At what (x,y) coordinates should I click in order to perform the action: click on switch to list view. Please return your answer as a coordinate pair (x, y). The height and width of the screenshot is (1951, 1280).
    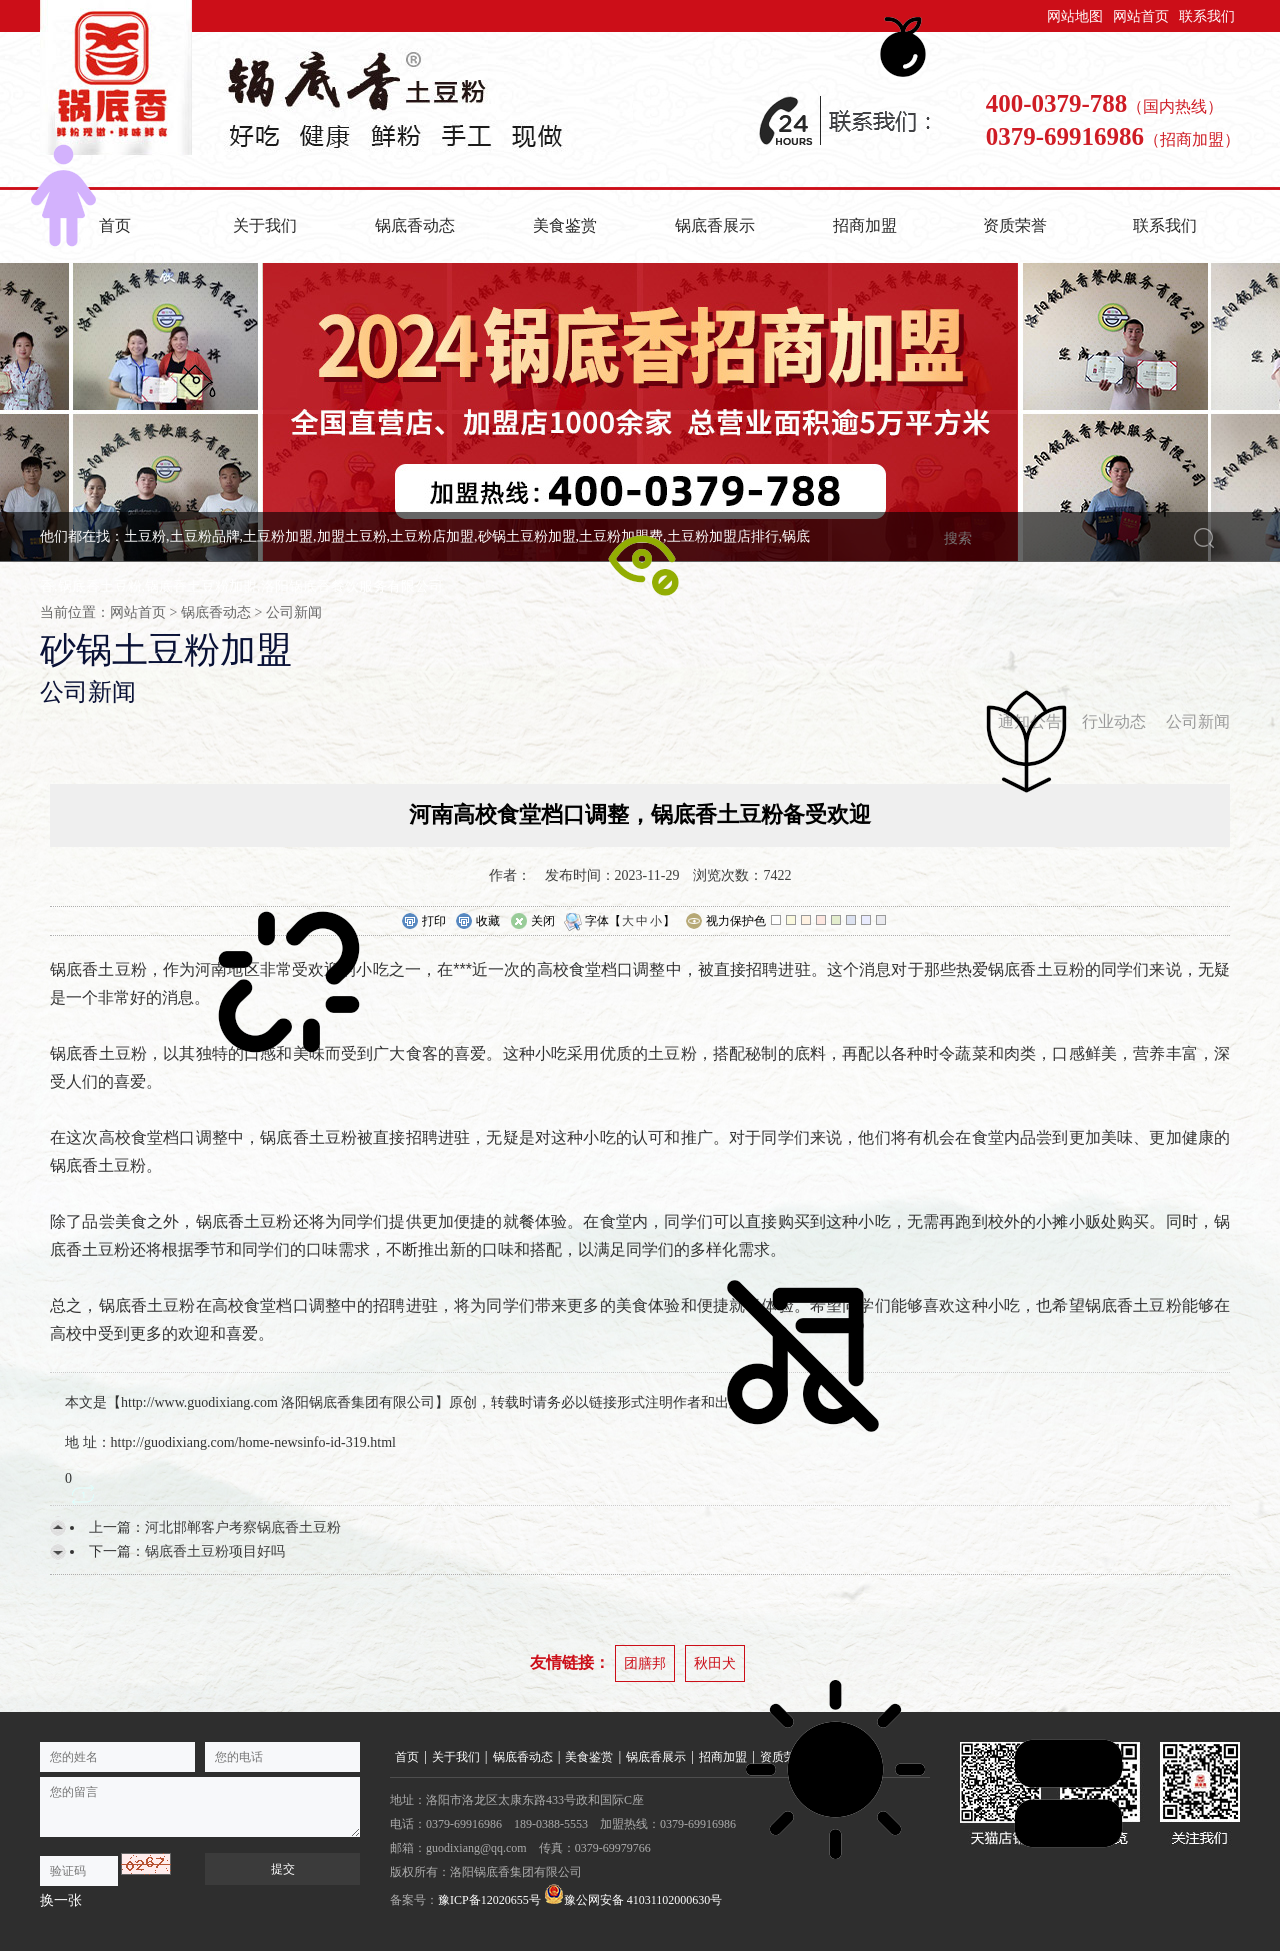
    Looking at the image, I should click on (1068, 1793).